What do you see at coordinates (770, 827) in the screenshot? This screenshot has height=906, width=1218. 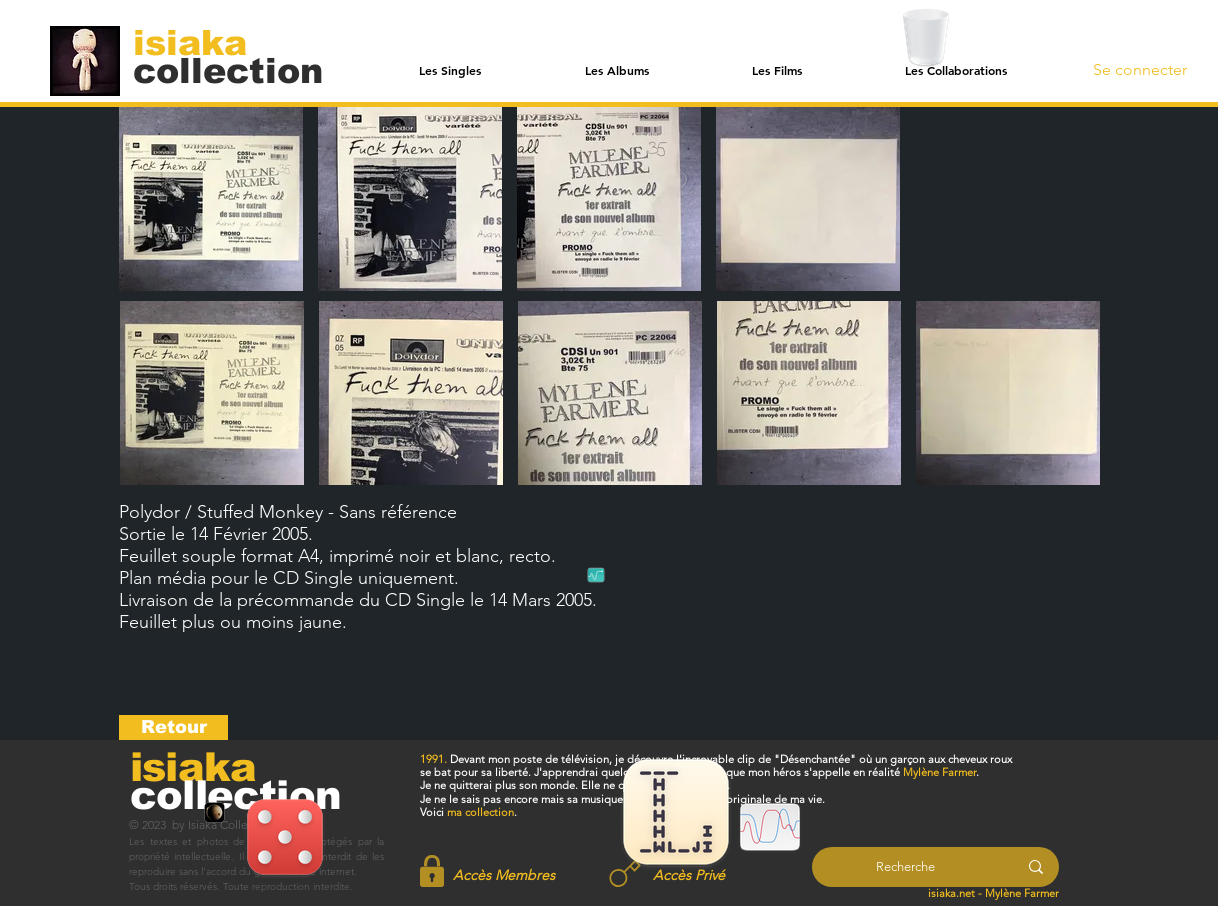 I see `open power statistics application` at bounding box center [770, 827].